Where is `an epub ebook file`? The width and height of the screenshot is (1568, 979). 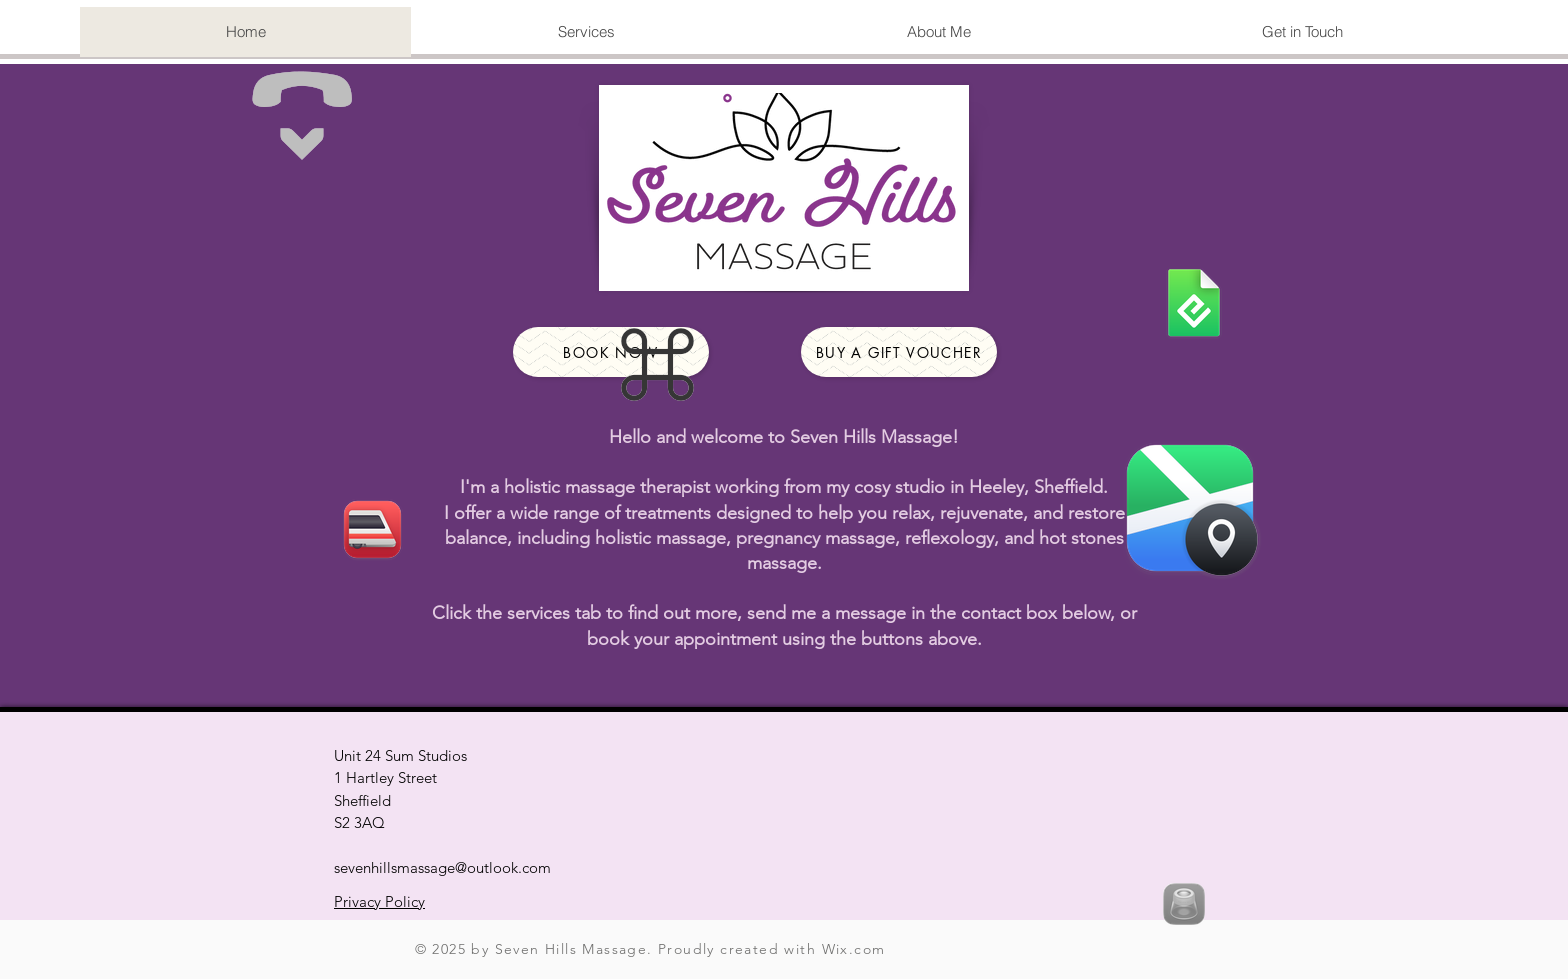 an epub ebook file is located at coordinates (1194, 304).